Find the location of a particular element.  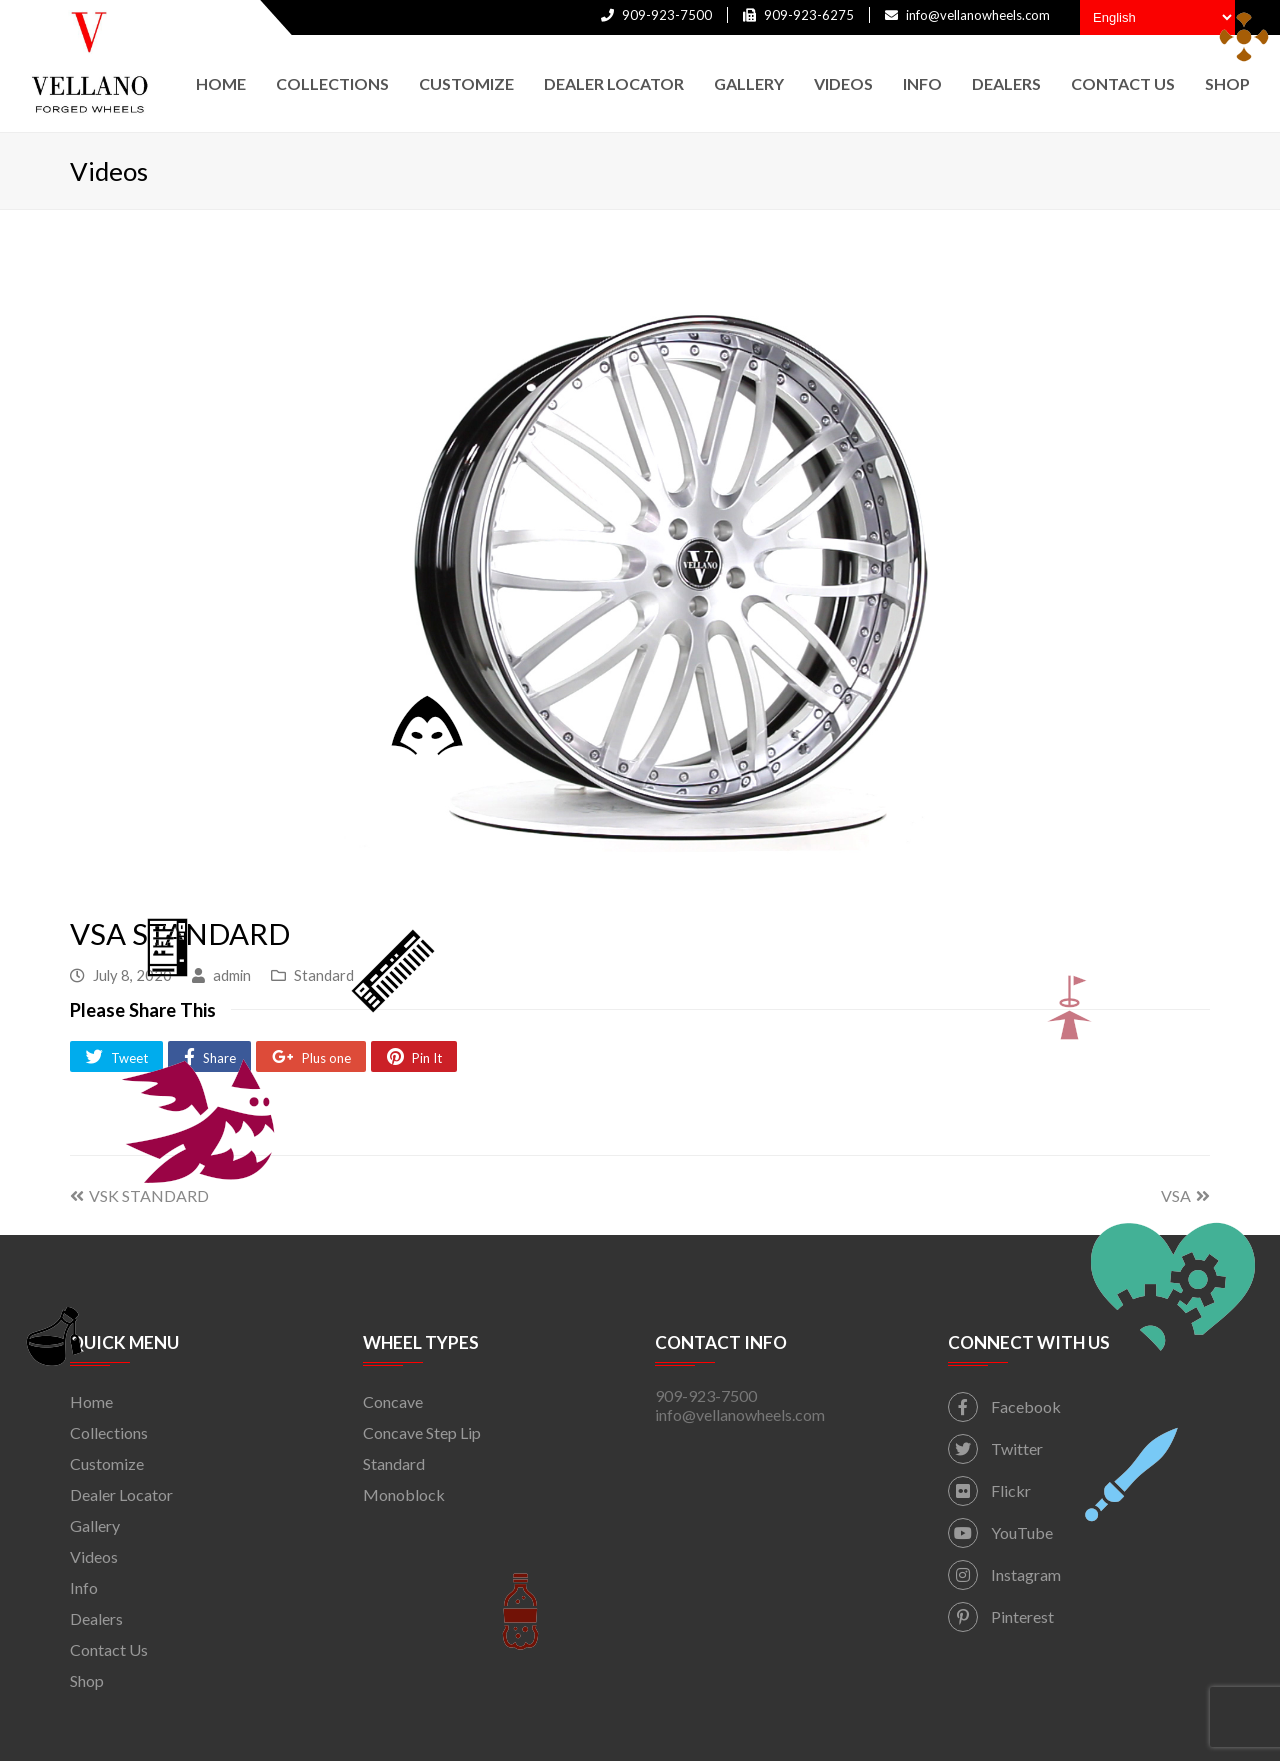

explore hidden romance or secret admirer features is located at coordinates (1173, 1296).